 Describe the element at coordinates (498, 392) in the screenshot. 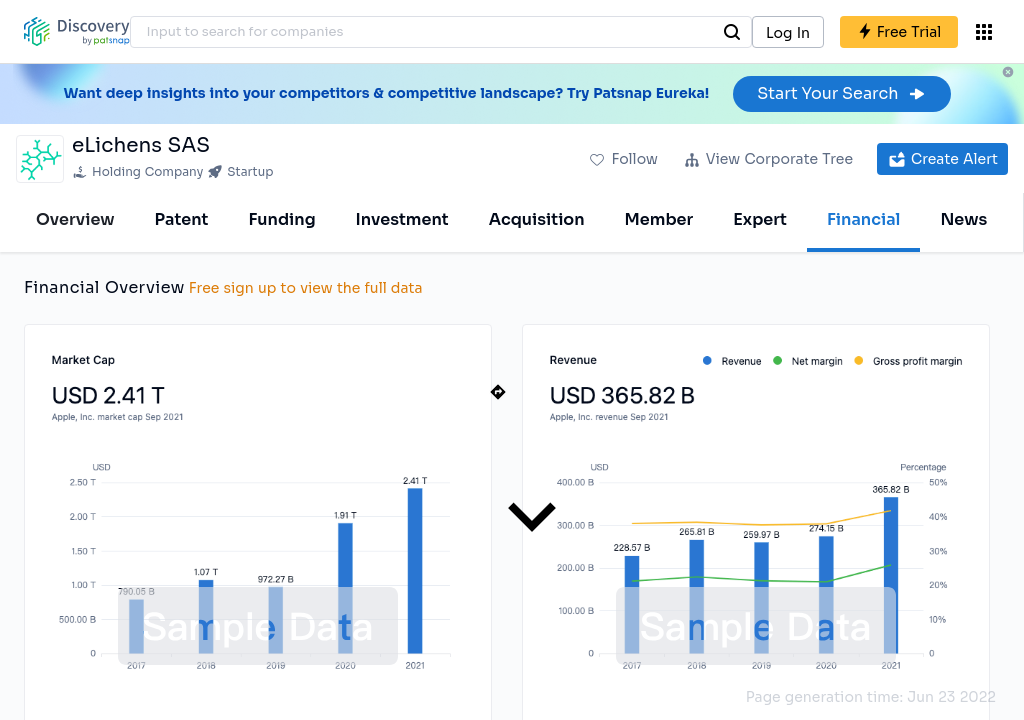

I see `get directions to a destination` at that location.